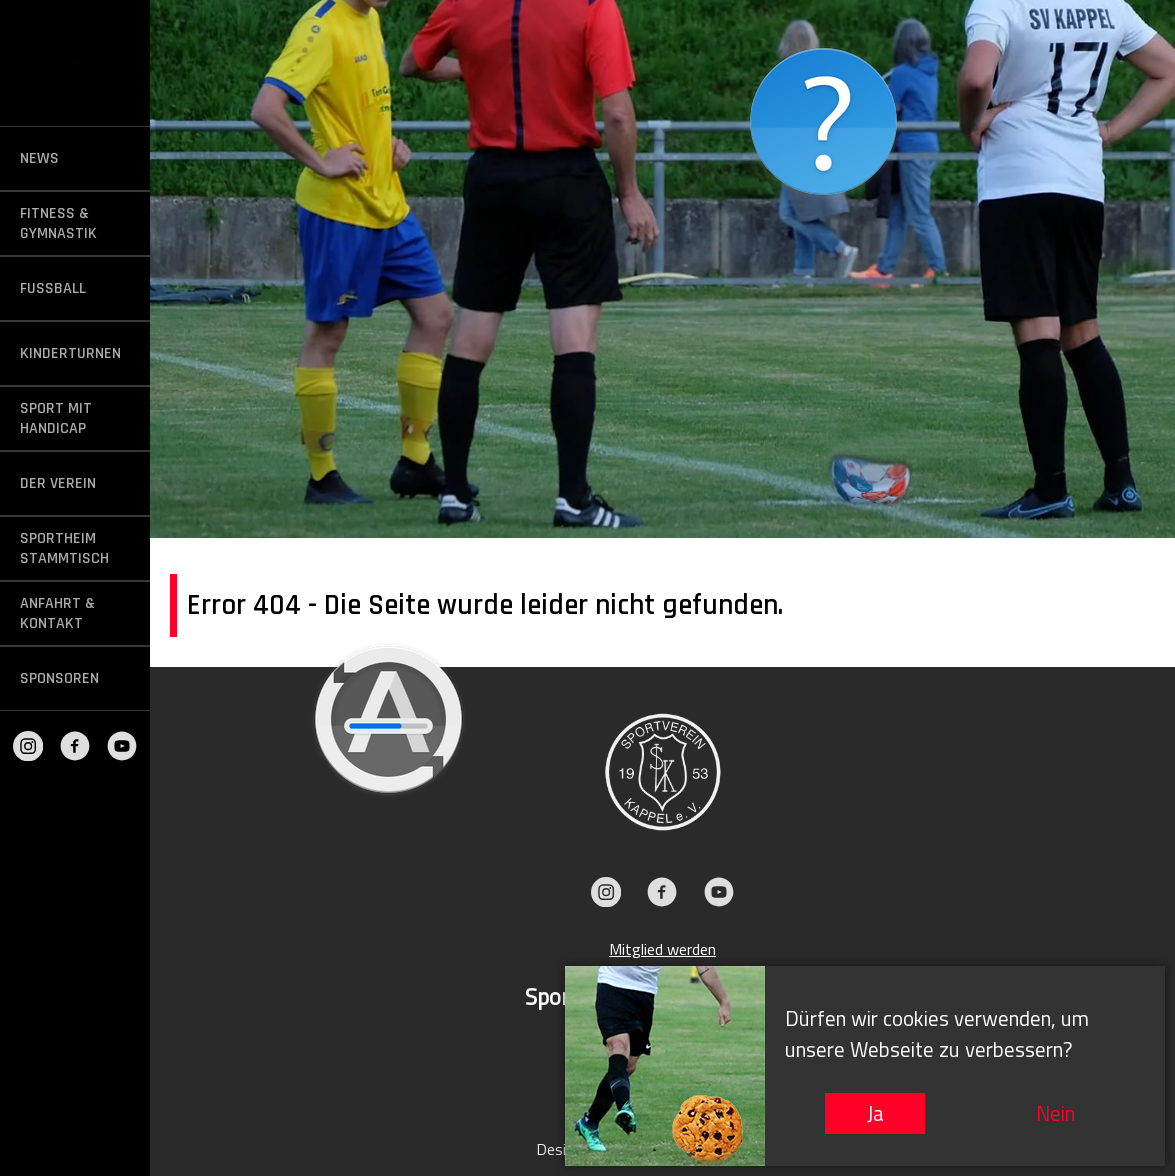  I want to click on open the software update manager, so click(388, 719).